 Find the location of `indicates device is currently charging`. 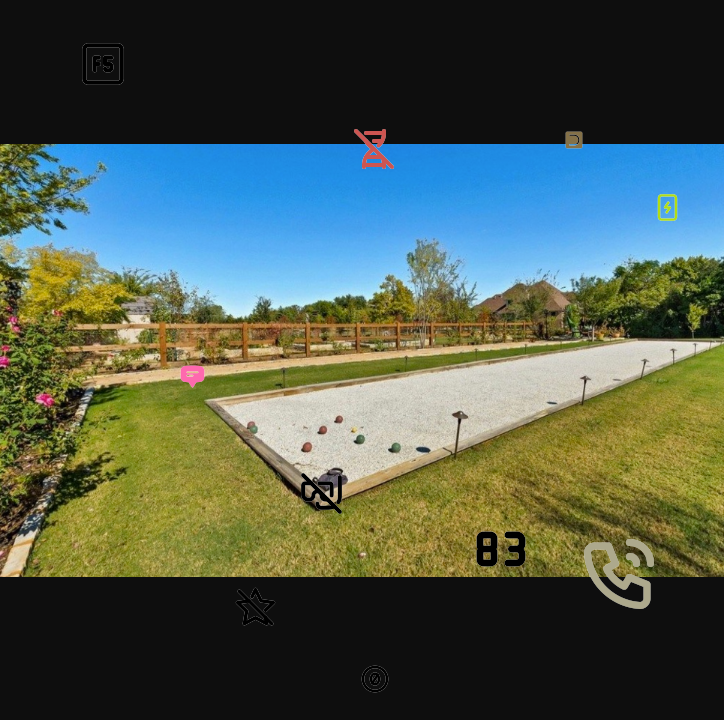

indicates device is currently charging is located at coordinates (667, 207).